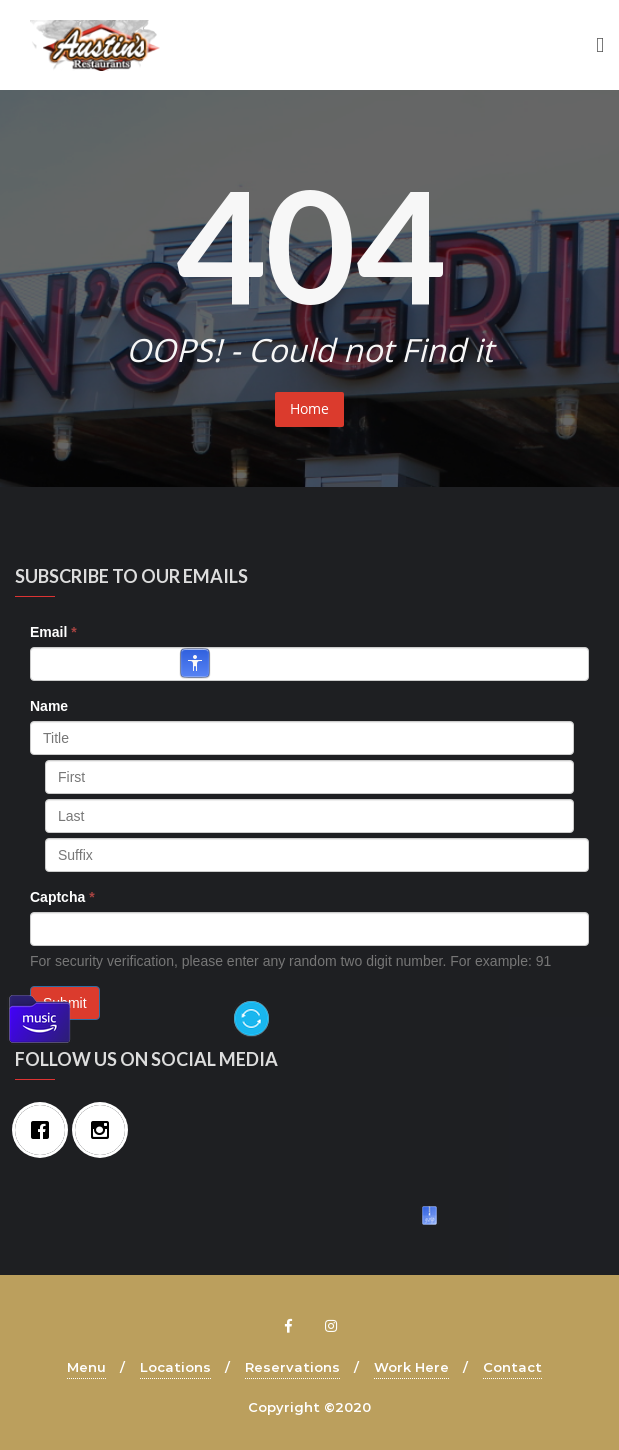 The image size is (619, 1450). I want to click on file is currently syncing with Insync cloud storage, so click(251, 1018).